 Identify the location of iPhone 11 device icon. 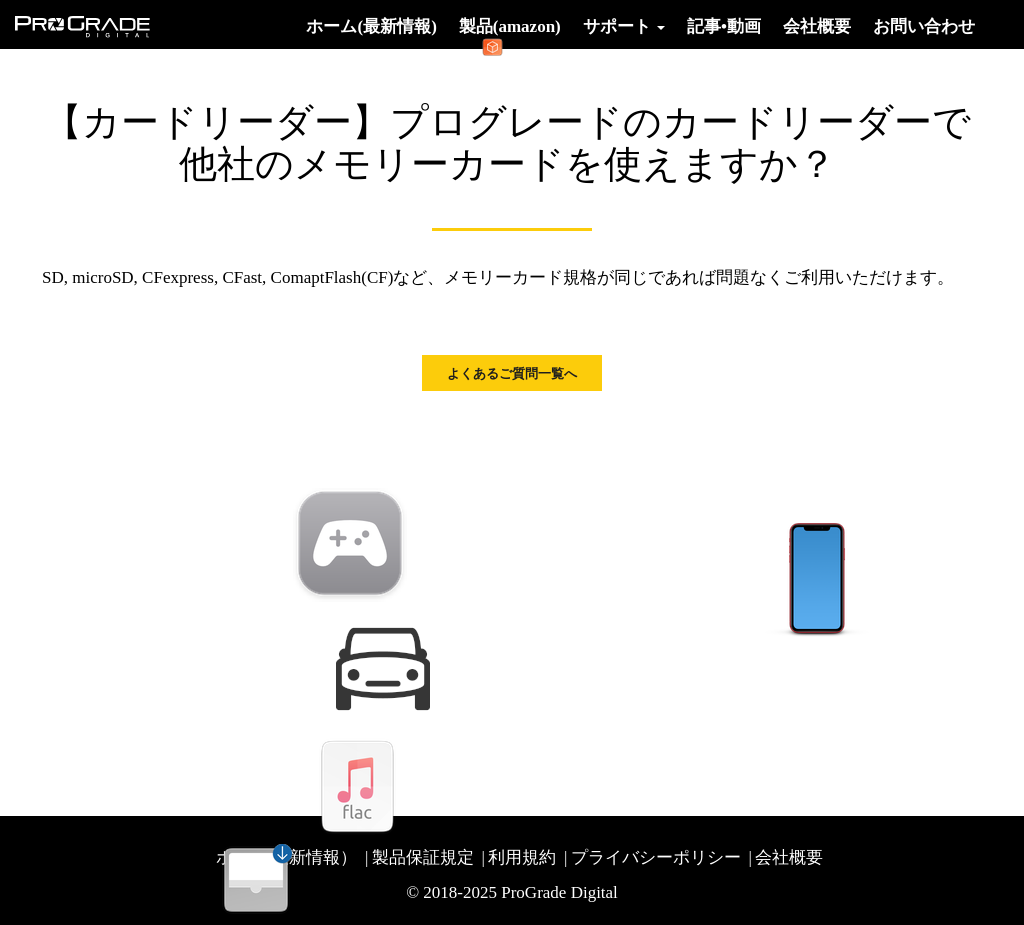
(817, 580).